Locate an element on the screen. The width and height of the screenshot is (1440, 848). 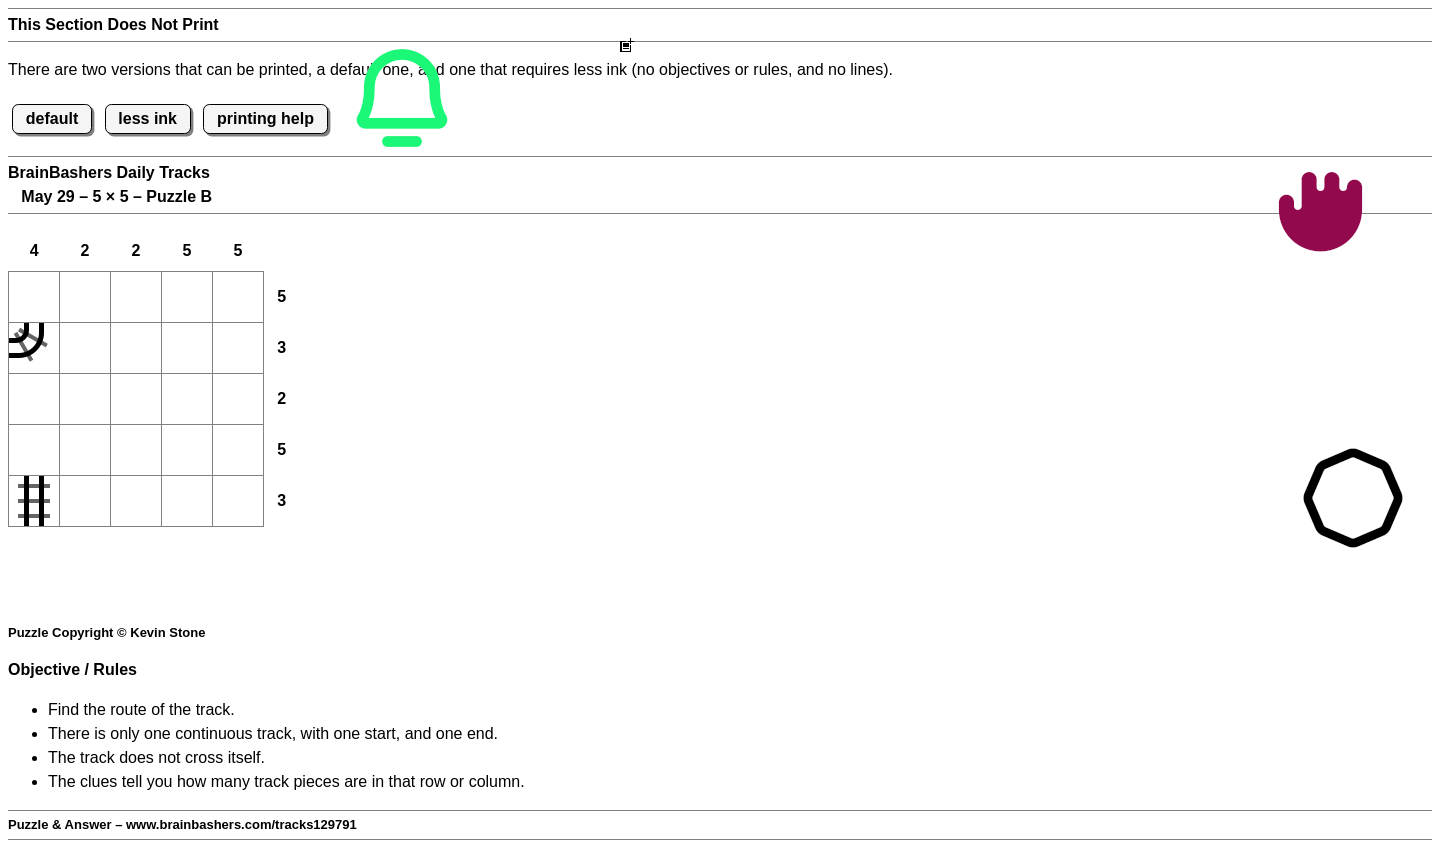
stop or warning indicator is located at coordinates (1353, 498).